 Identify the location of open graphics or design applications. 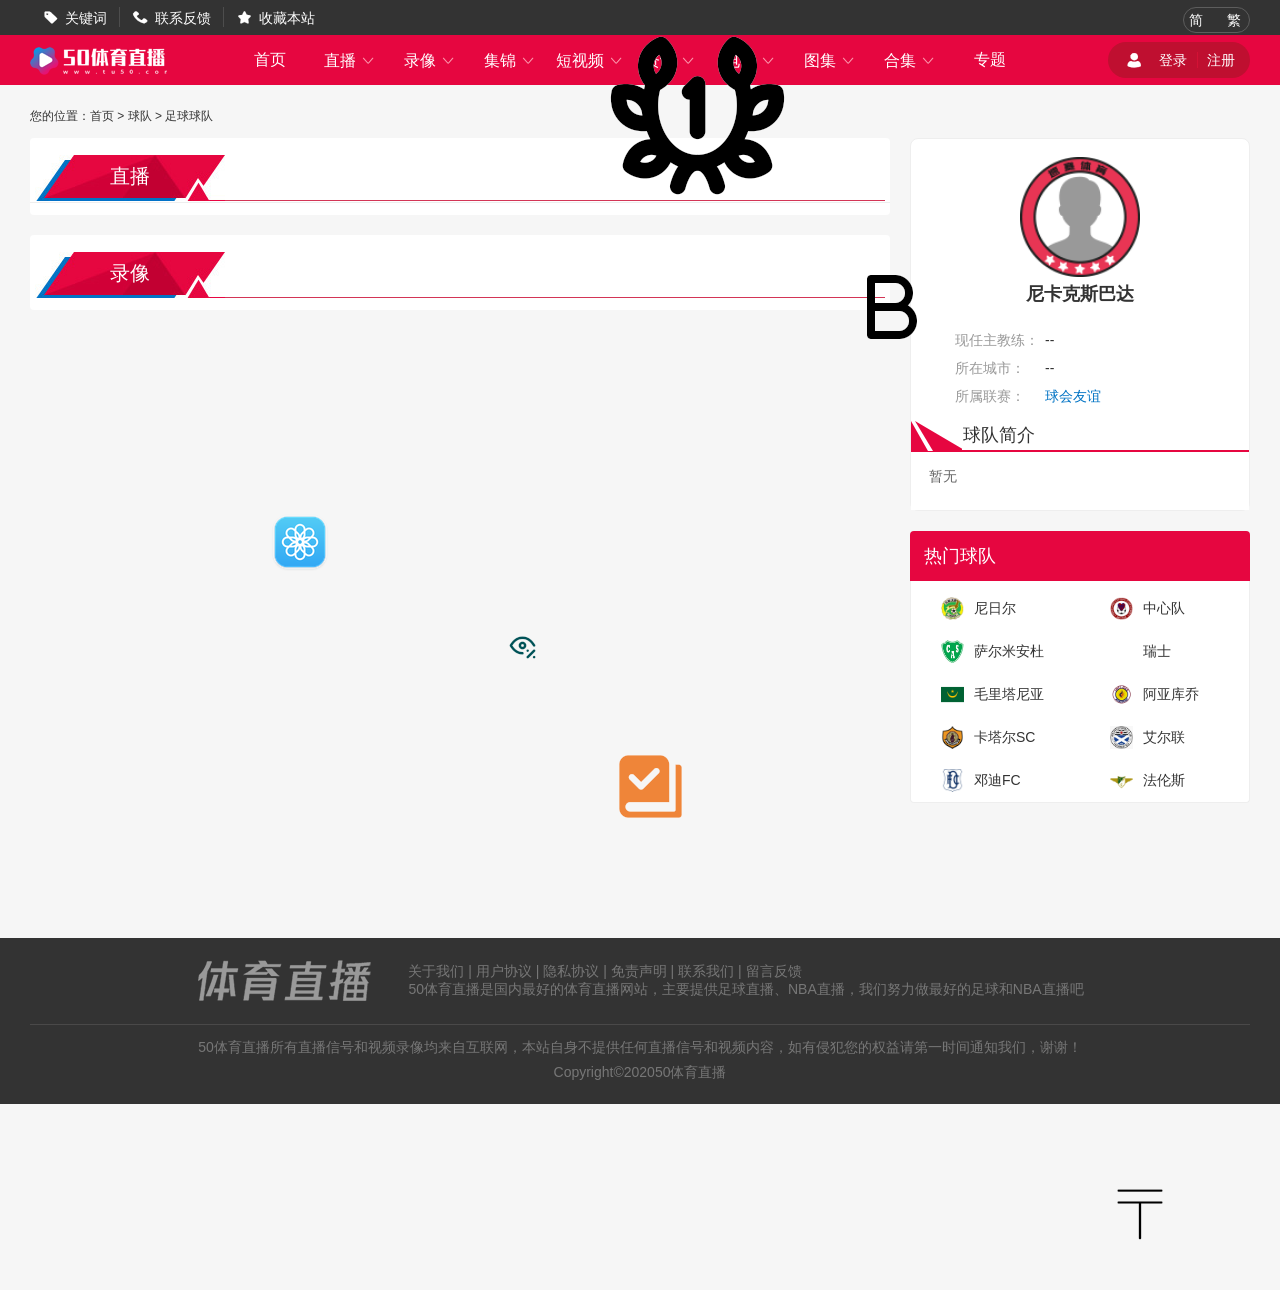
(300, 542).